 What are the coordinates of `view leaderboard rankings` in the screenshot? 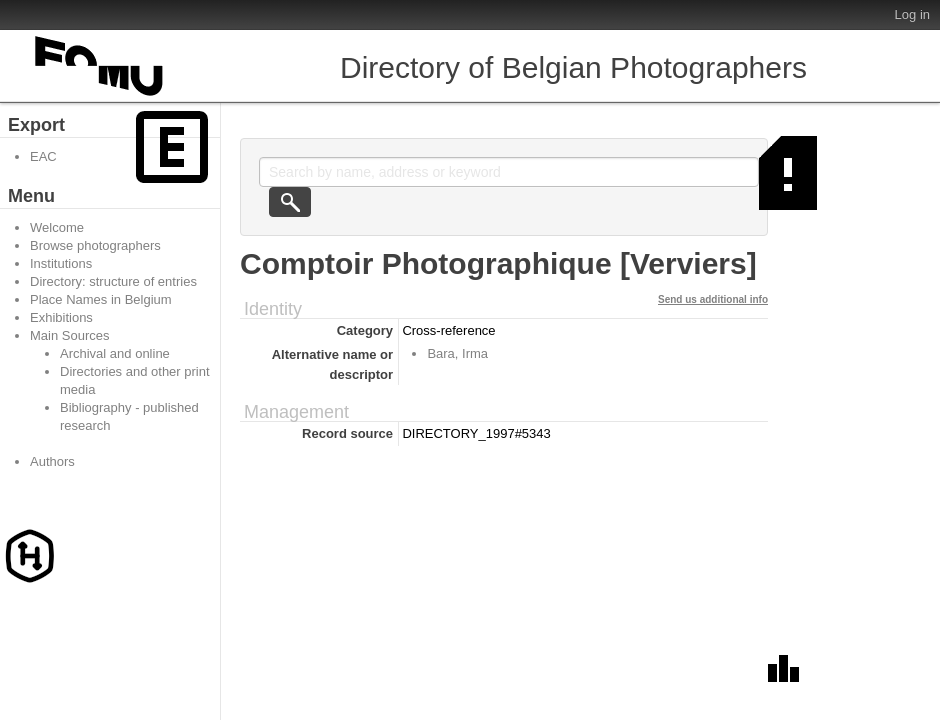 It's located at (783, 668).